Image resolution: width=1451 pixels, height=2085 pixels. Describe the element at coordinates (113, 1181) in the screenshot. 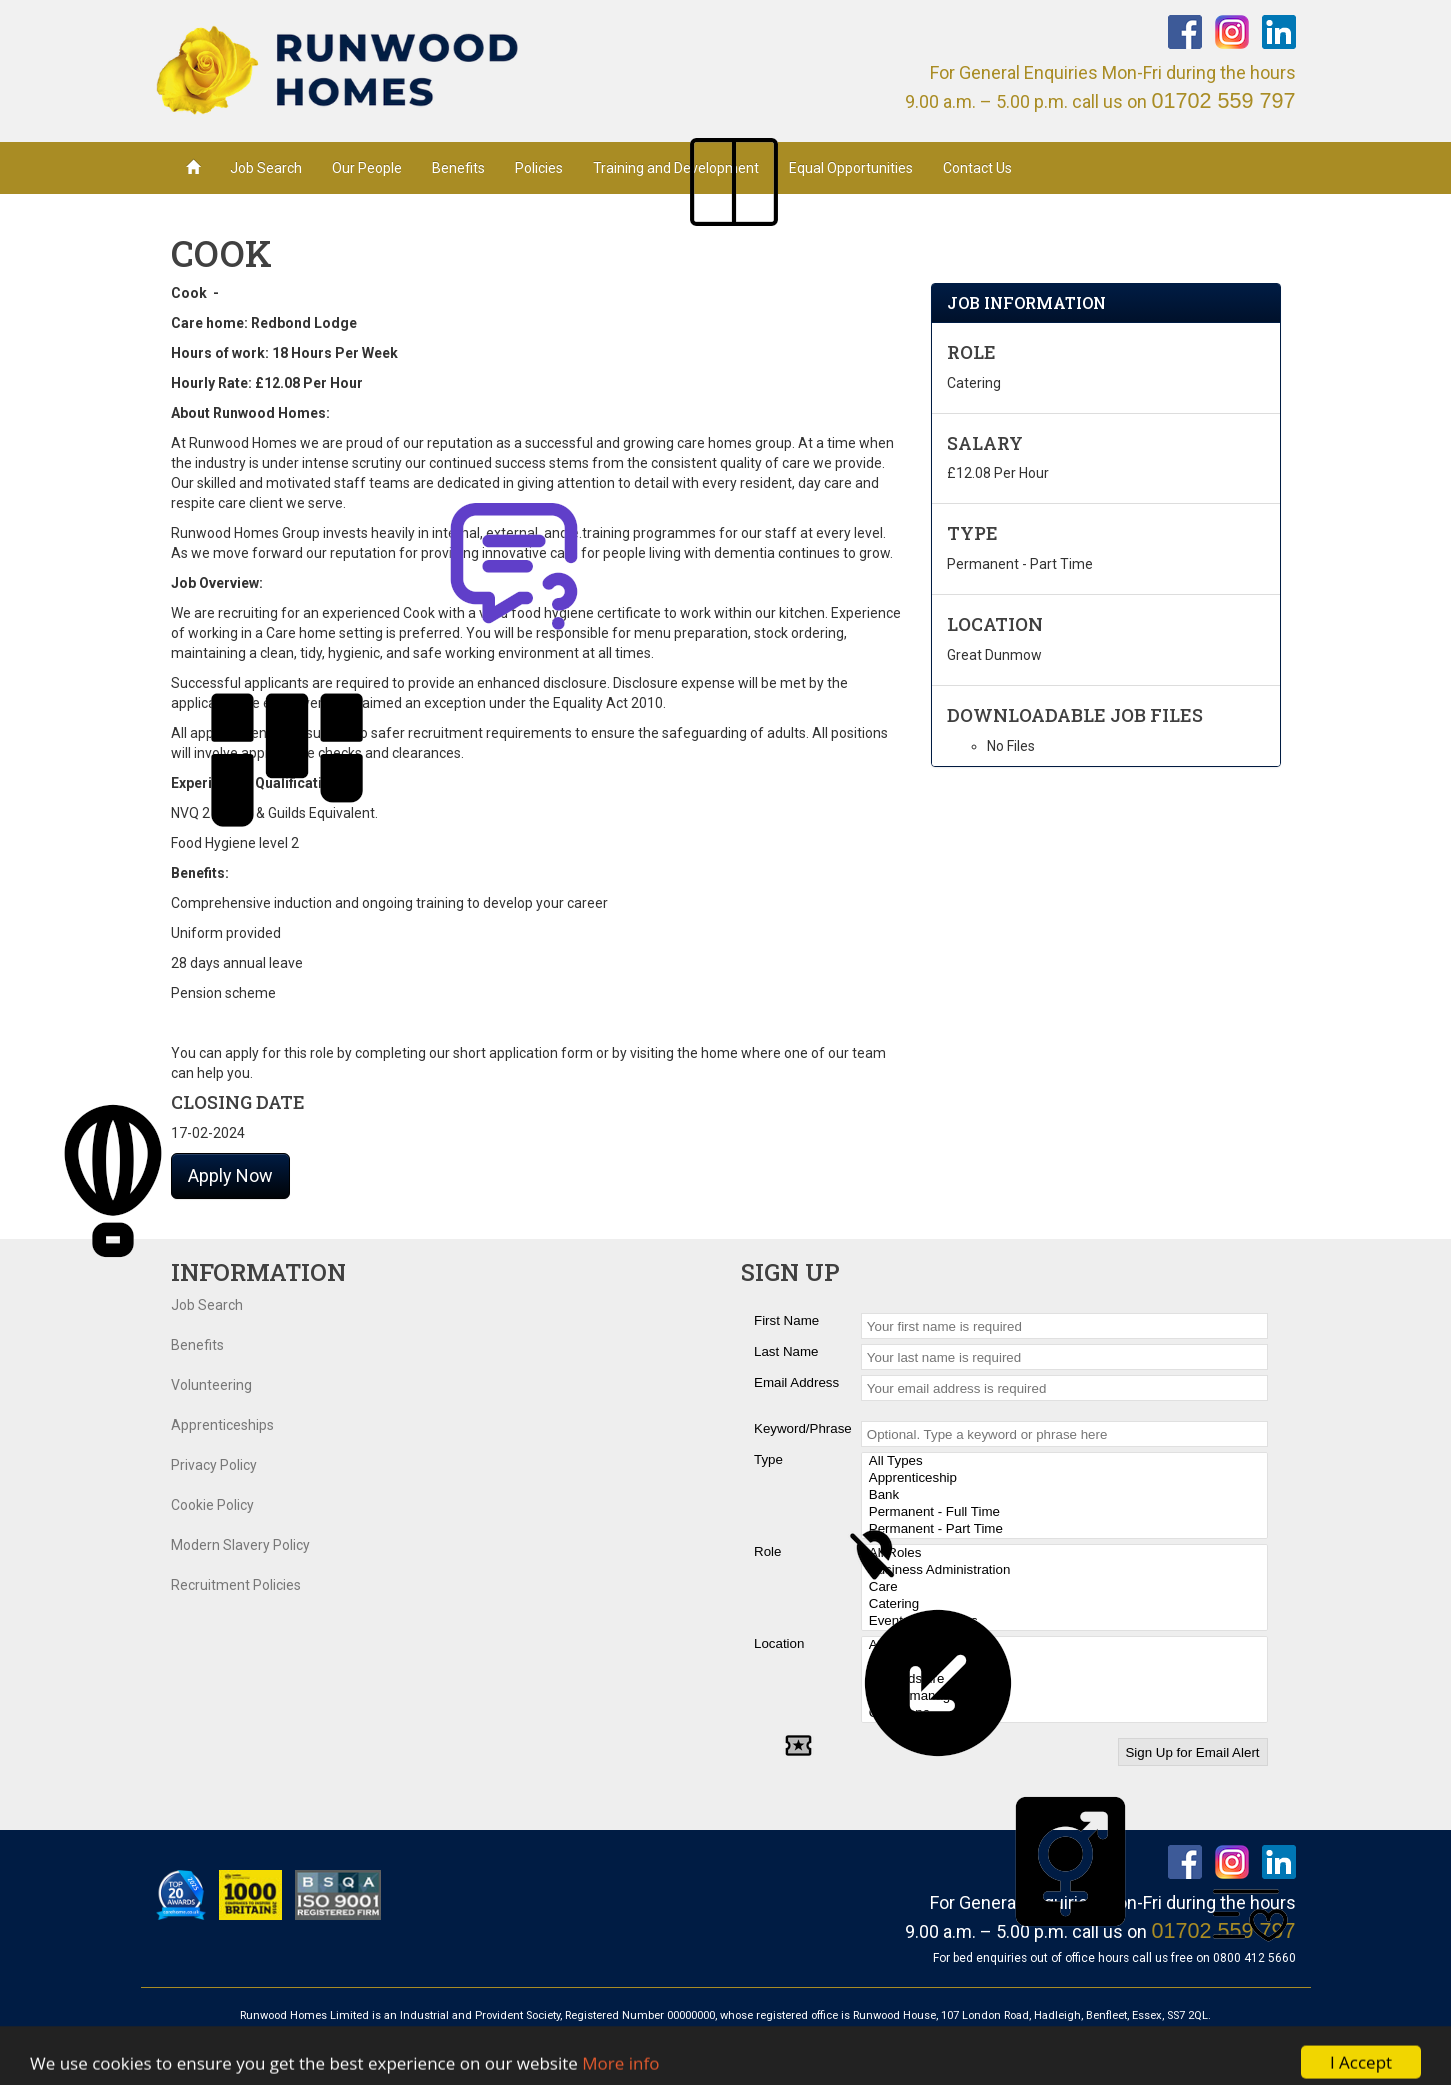

I see `access travel or adventure features` at that location.